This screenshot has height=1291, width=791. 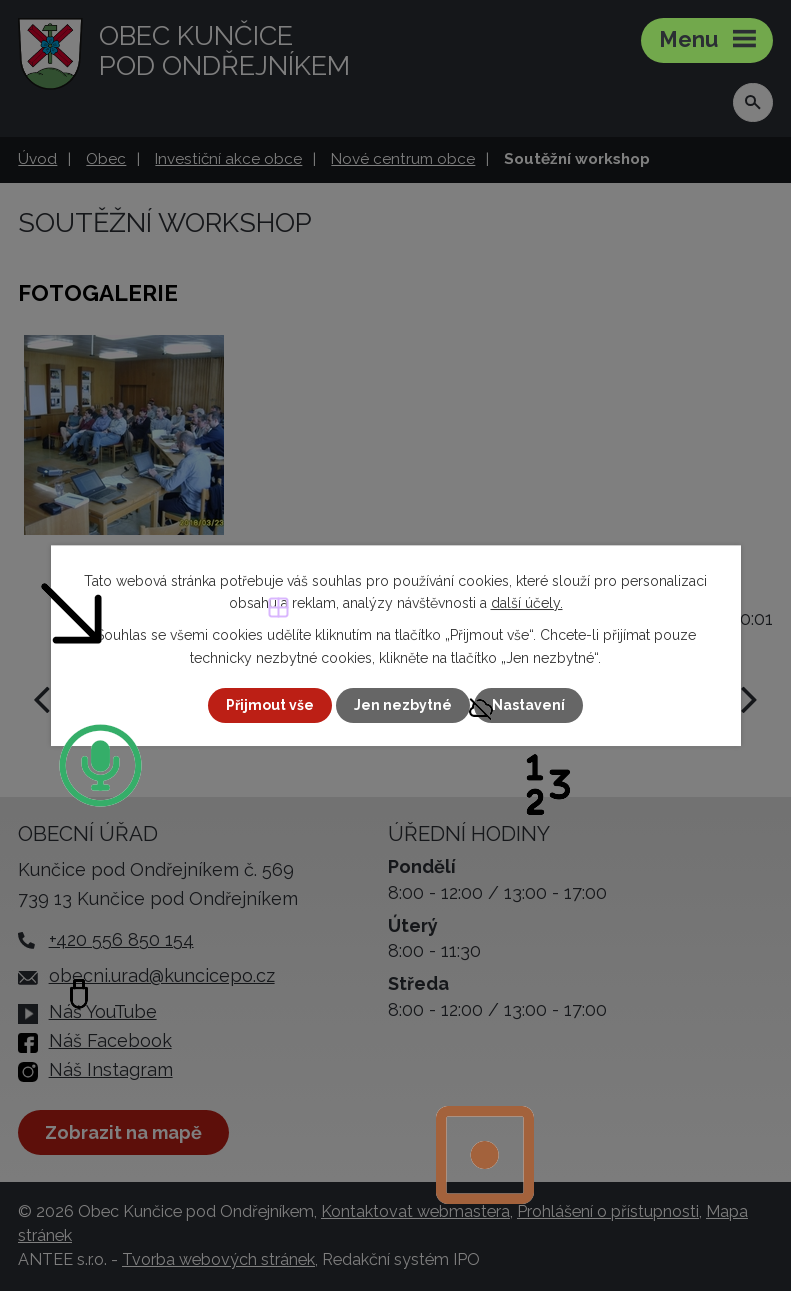 I want to click on toggle numbered list formatting, so click(x=545, y=784).